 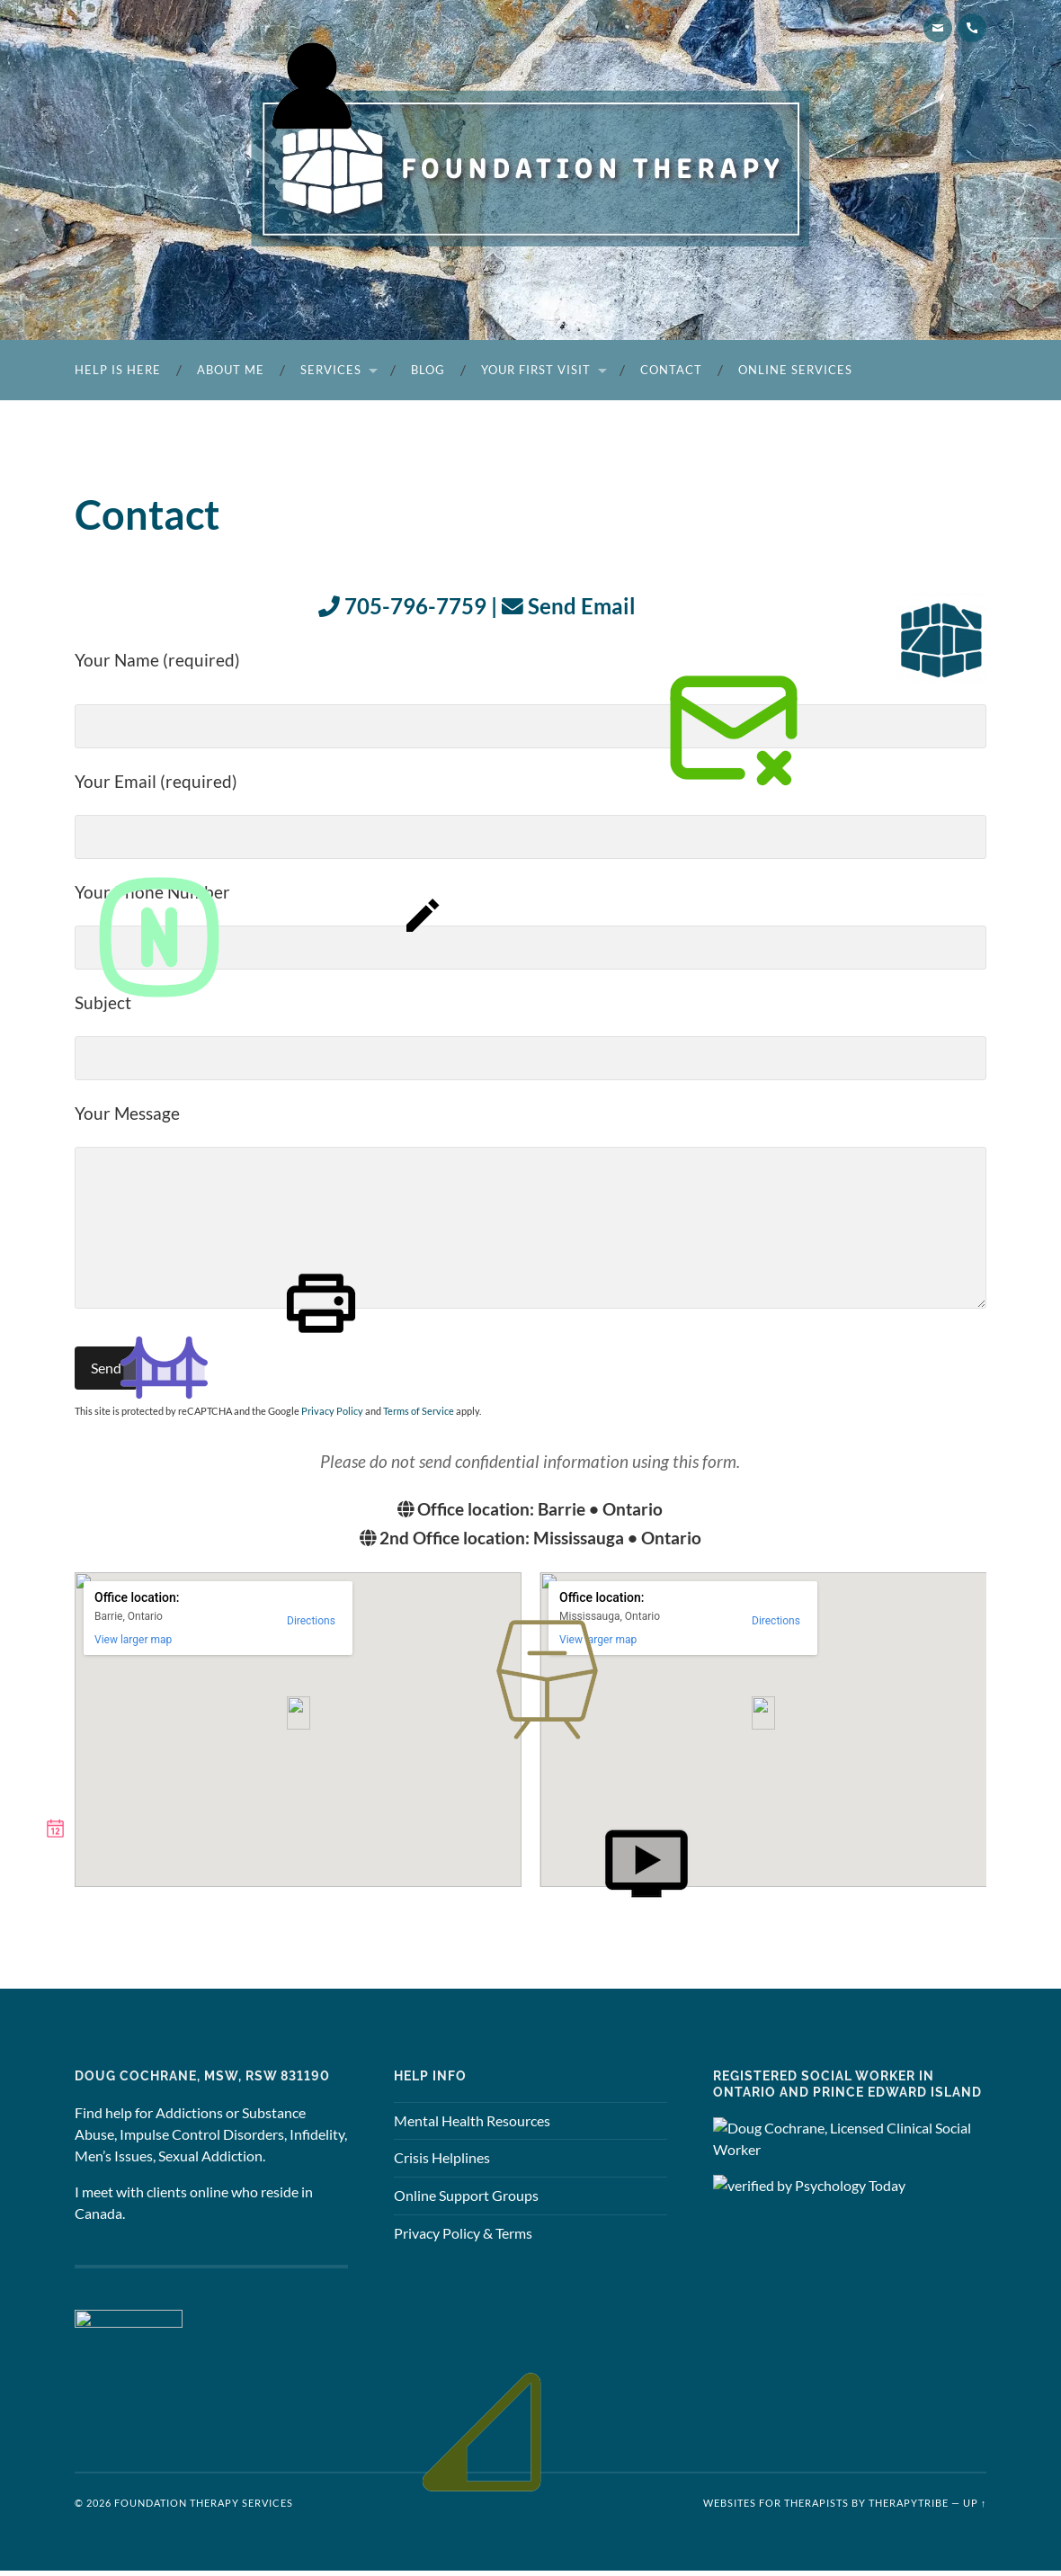 What do you see at coordinates (491, 2437) in the screenshot?
I see `indicates weak cellular signal strength` at bounding box center [491, 2437].